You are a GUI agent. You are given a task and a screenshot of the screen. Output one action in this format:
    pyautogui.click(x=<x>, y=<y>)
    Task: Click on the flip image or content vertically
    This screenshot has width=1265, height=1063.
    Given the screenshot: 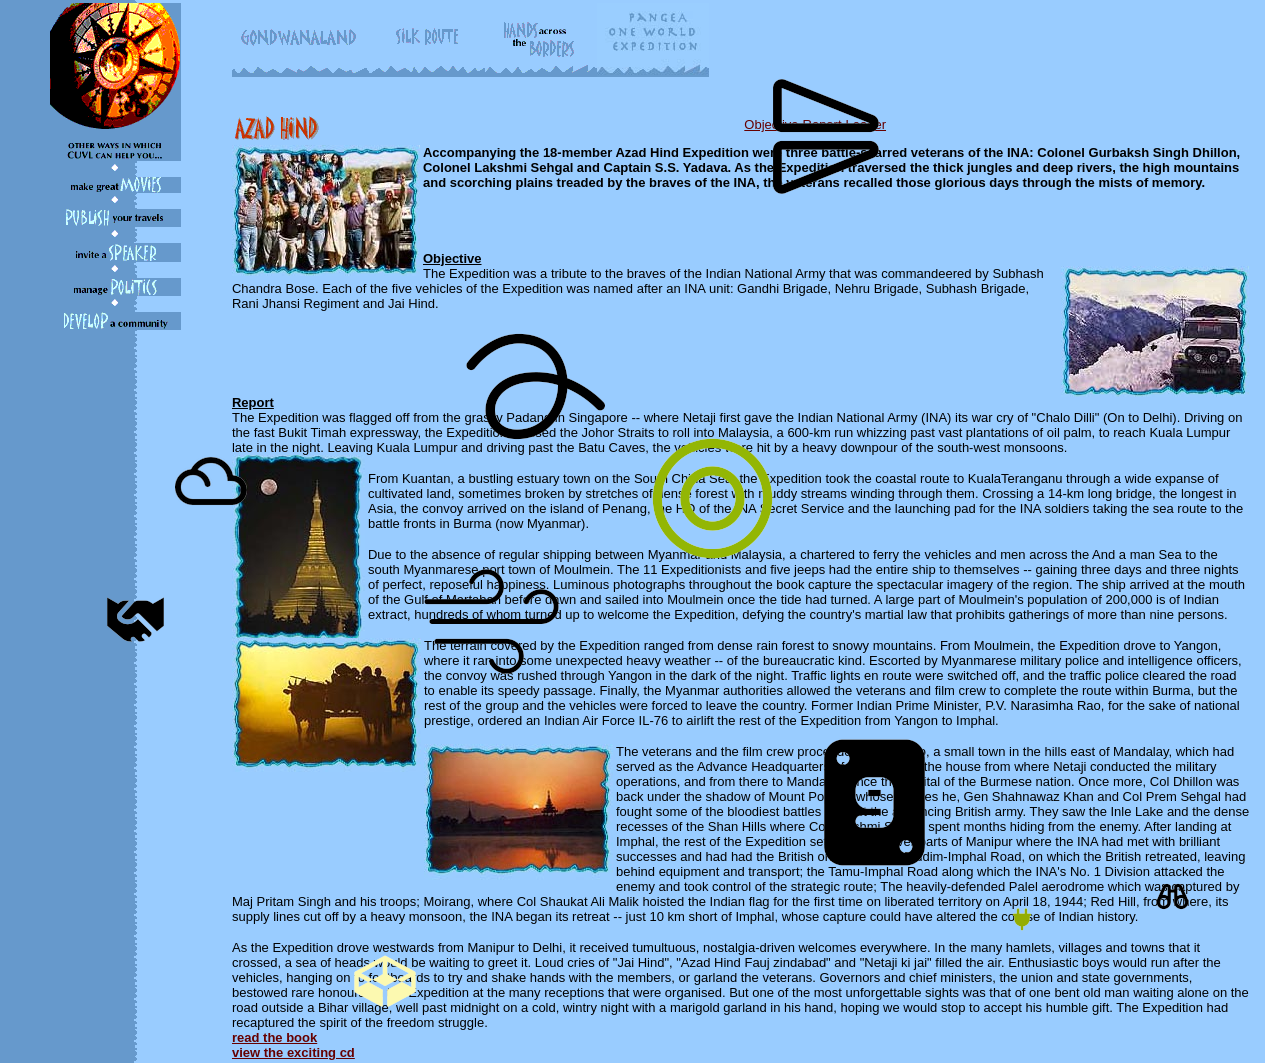 What is the action you would take?
    pyautogui.click(x=821, y=136)
    